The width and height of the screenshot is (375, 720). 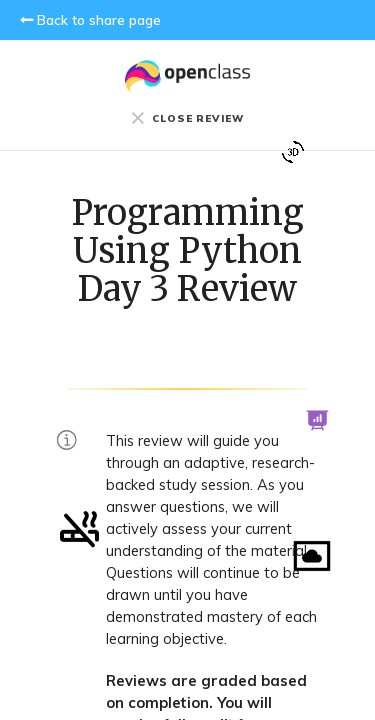 What do you see at coordinates (79, 530) in the screenshot?
I see `no smoking allowed` at bounding box center [79, 530].